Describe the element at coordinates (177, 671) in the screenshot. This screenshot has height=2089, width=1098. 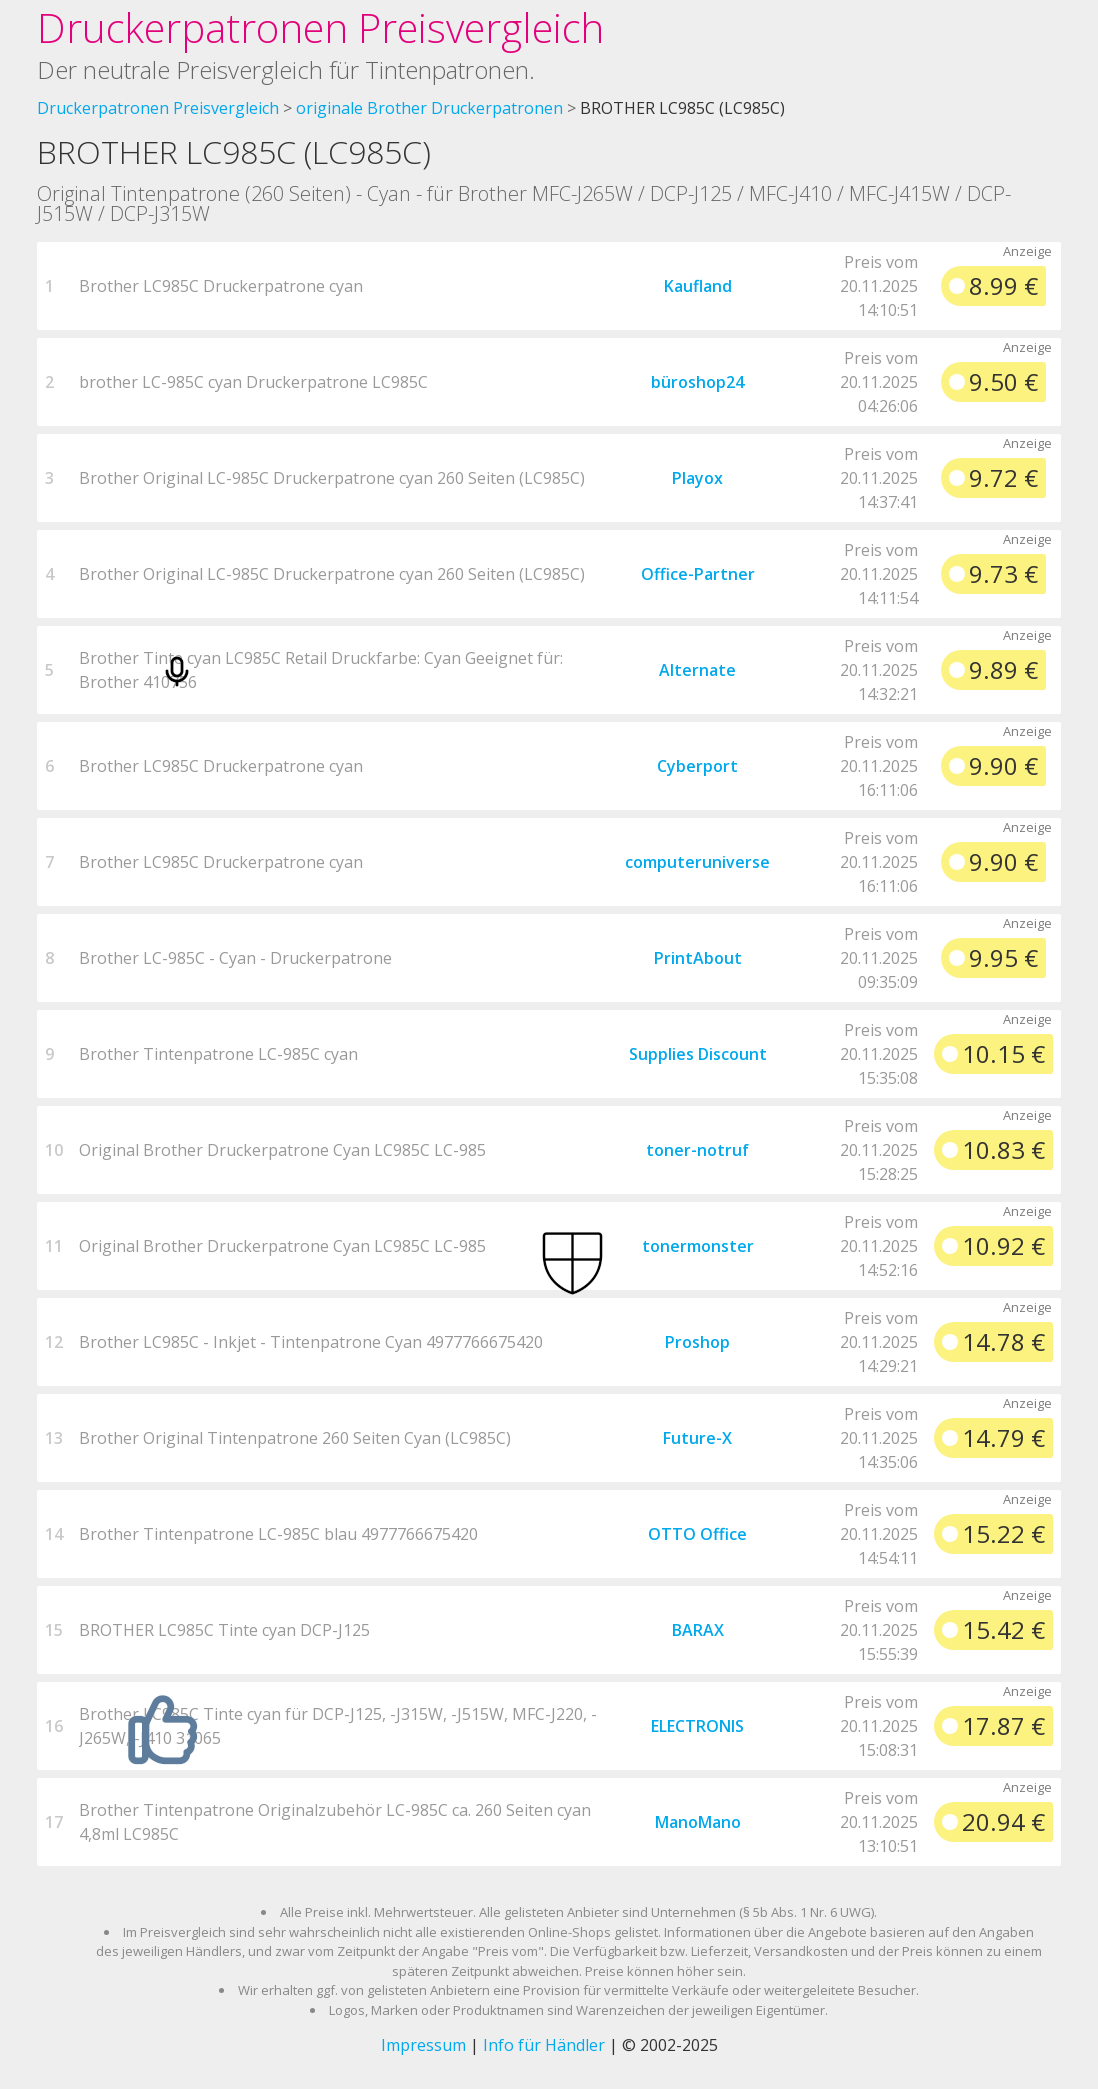
I see `tap to start voice recording` at that location.